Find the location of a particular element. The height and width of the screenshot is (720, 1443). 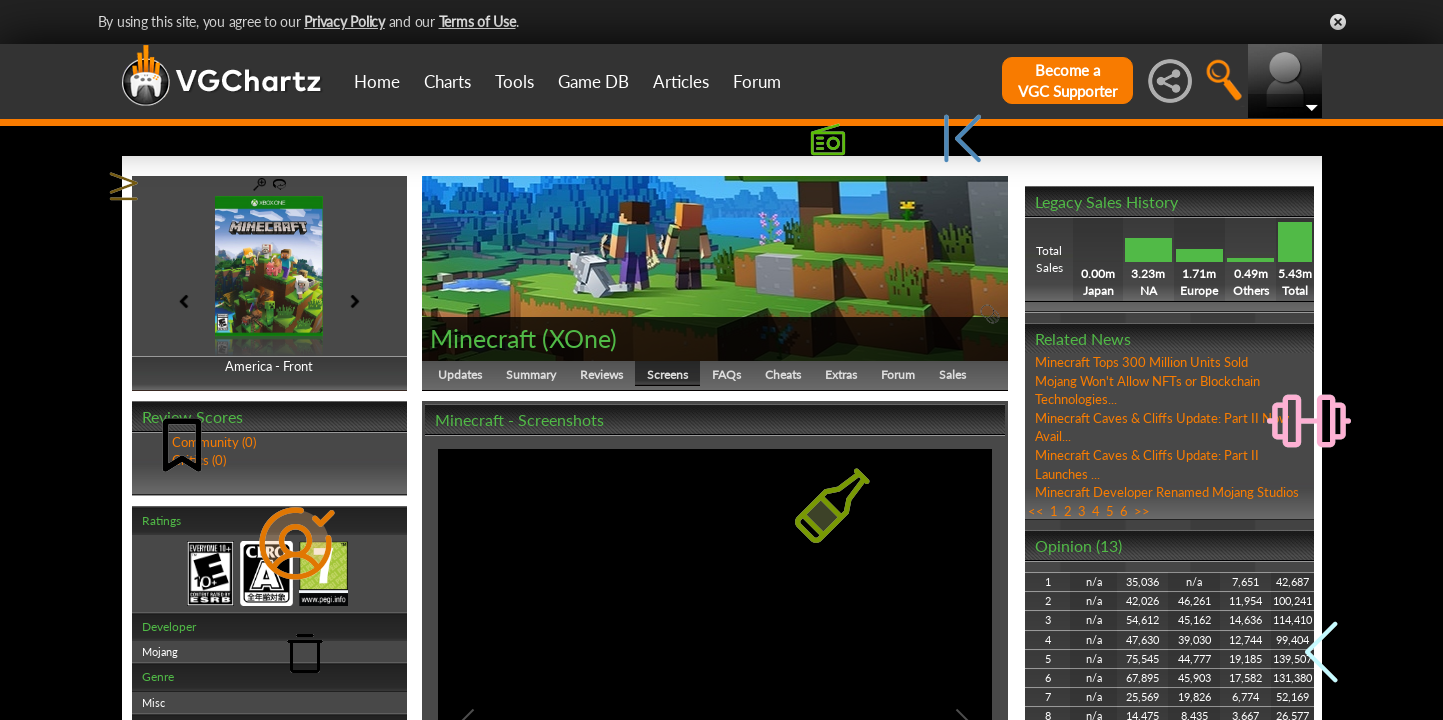

go back to the previous screen is located at coordinates (1324, 652).